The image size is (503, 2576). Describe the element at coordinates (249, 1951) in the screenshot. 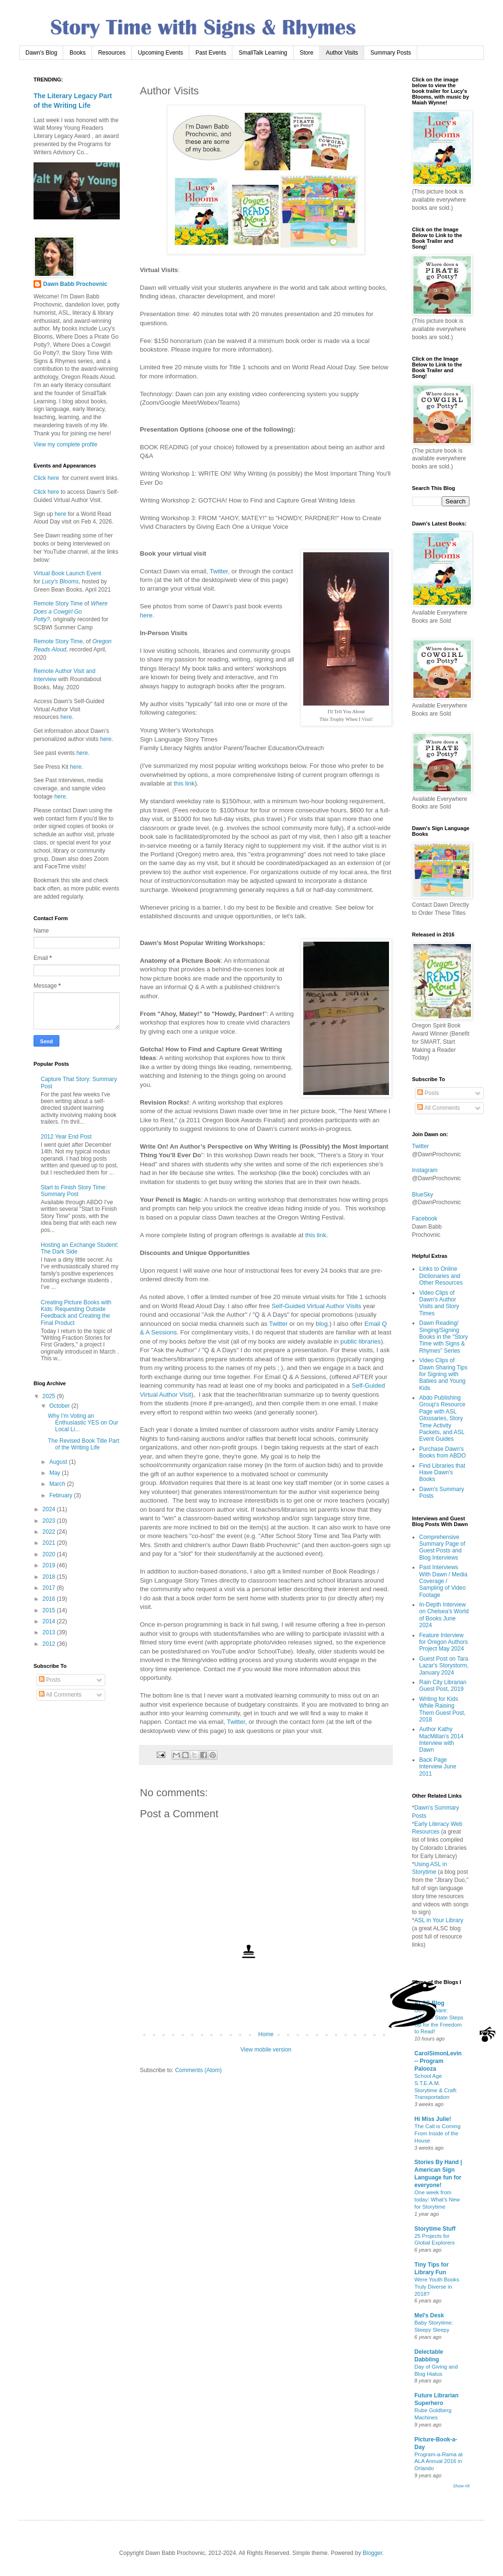

I see `apply a stamp or seal to a document` at that location.